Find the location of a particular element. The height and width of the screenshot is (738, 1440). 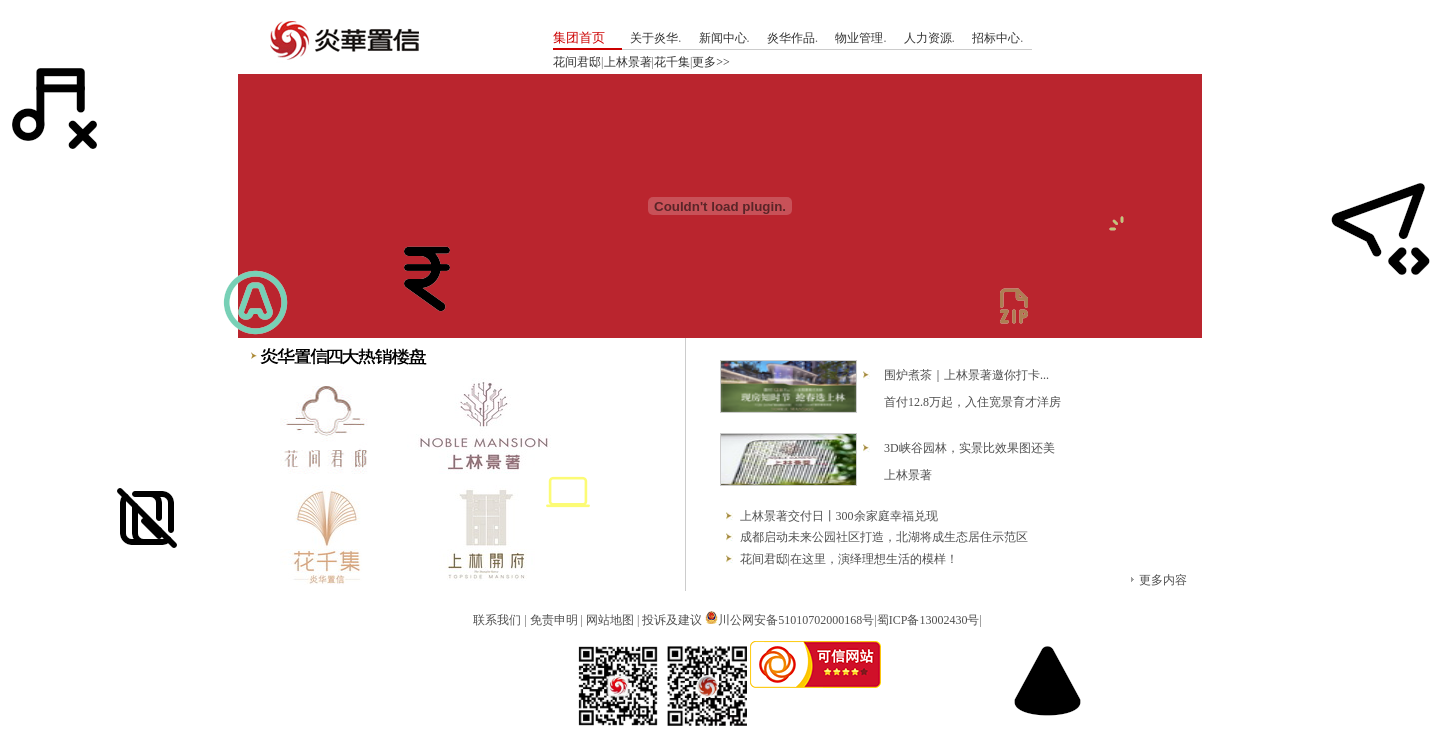

sign in with OAuth authentication is located at coordinates (255, 302).